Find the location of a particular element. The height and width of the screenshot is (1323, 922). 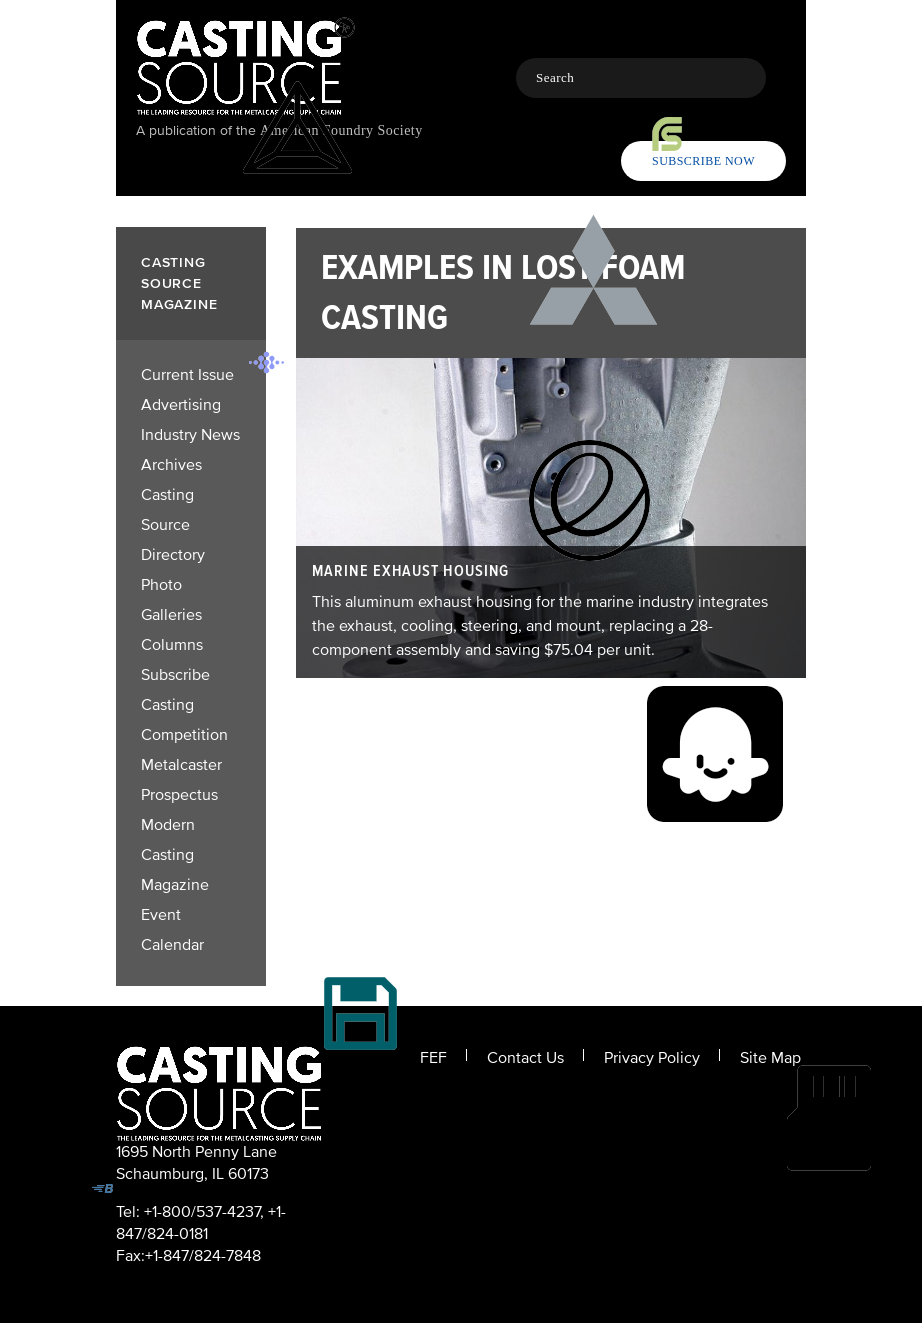

WPExplorer WordPress themes and resources logo is located at coordinates (344, 27).